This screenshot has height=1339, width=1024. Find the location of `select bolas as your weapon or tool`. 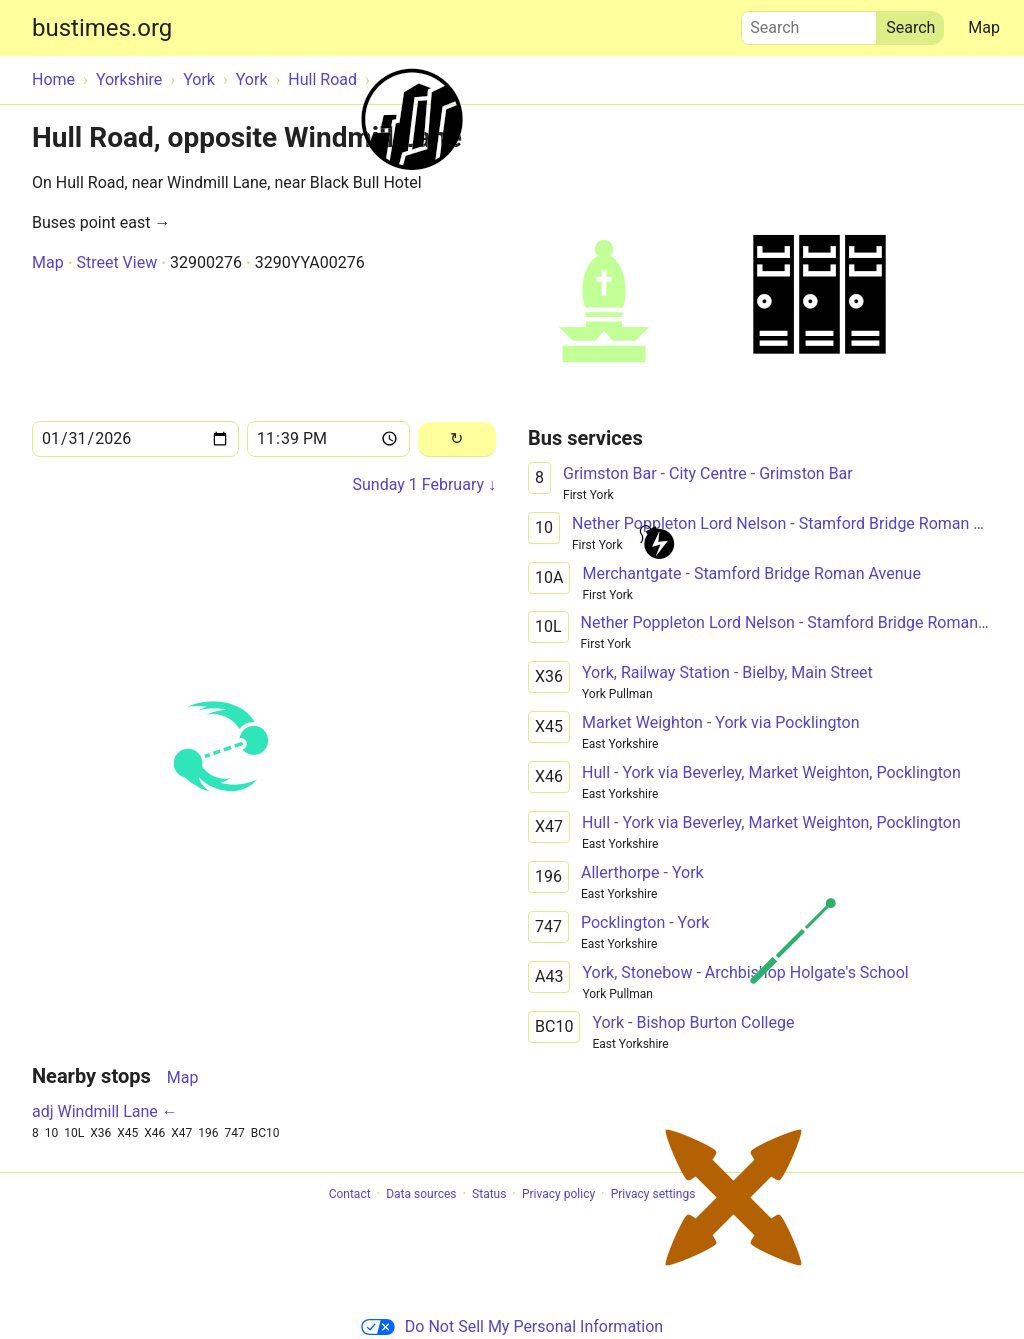

select bolas as your weapon or tool is located at coordinates (221, 748).